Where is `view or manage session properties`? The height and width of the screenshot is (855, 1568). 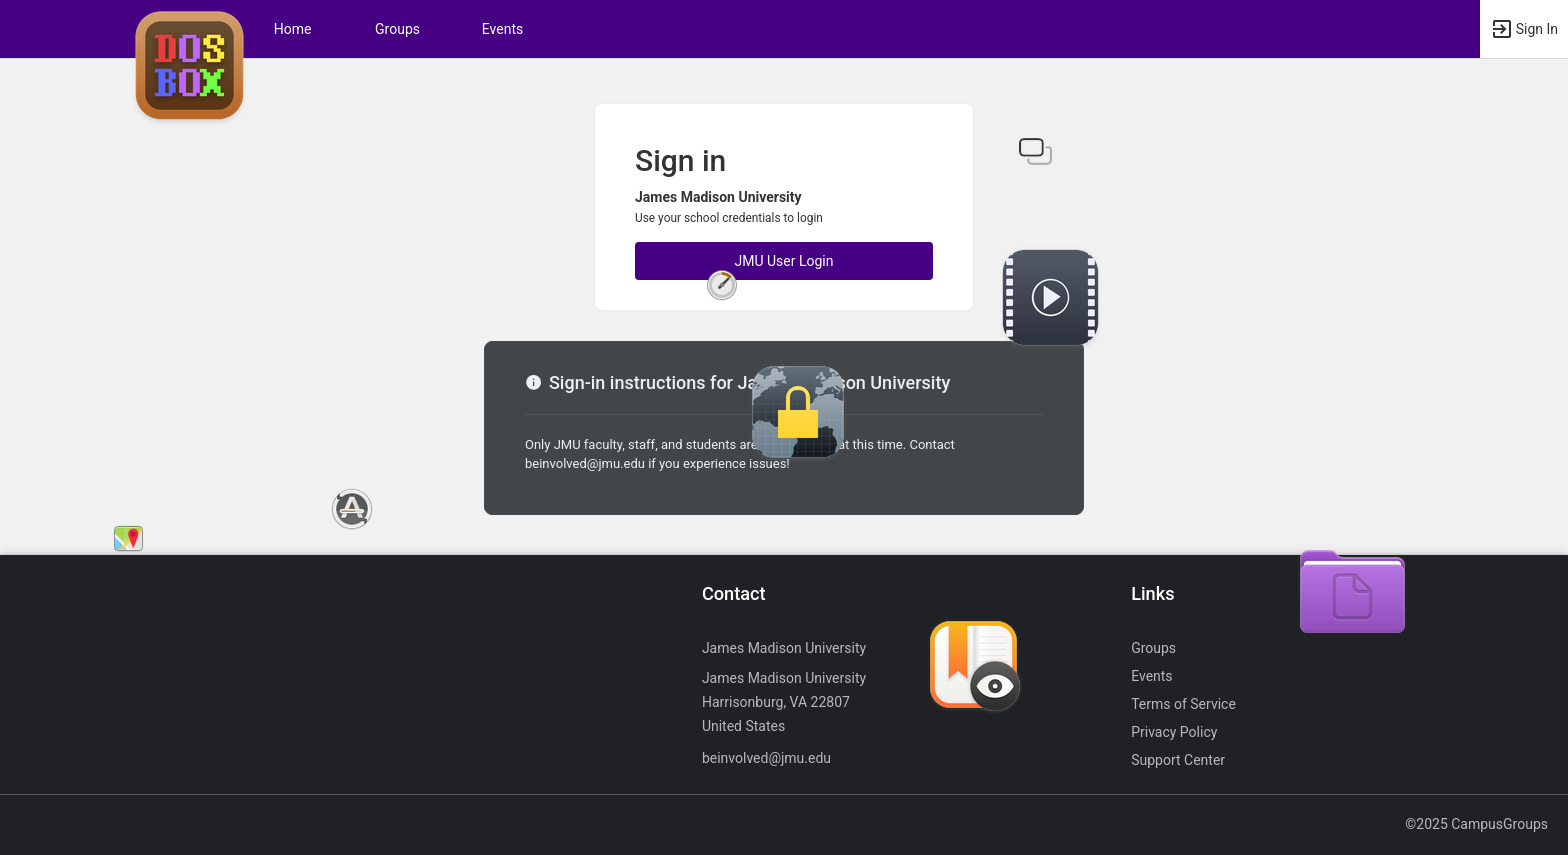
view or manage session properties is located at coordinates (1035, 152).